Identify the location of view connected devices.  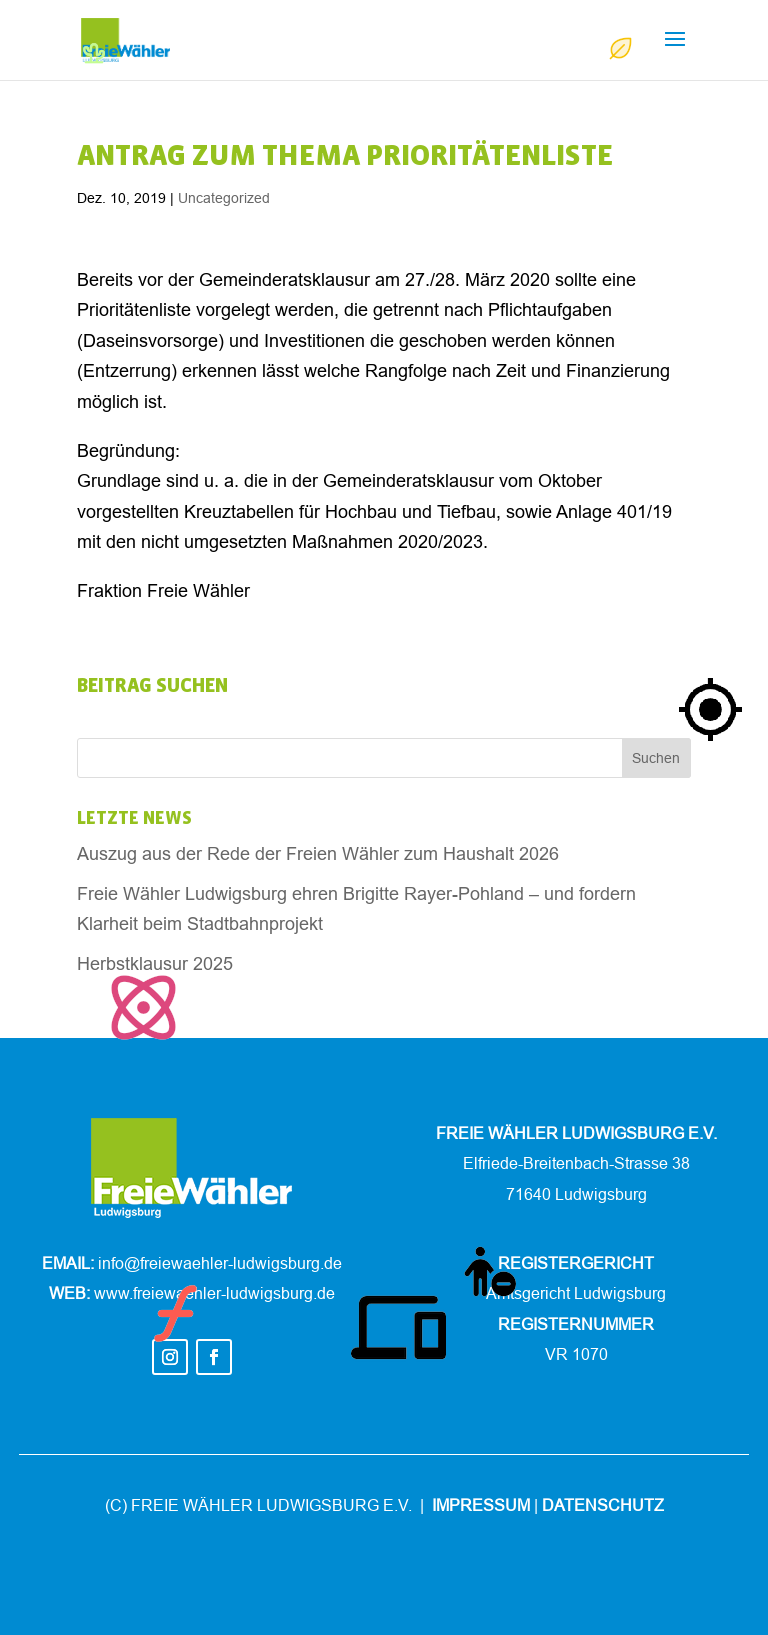
(398, 1327).